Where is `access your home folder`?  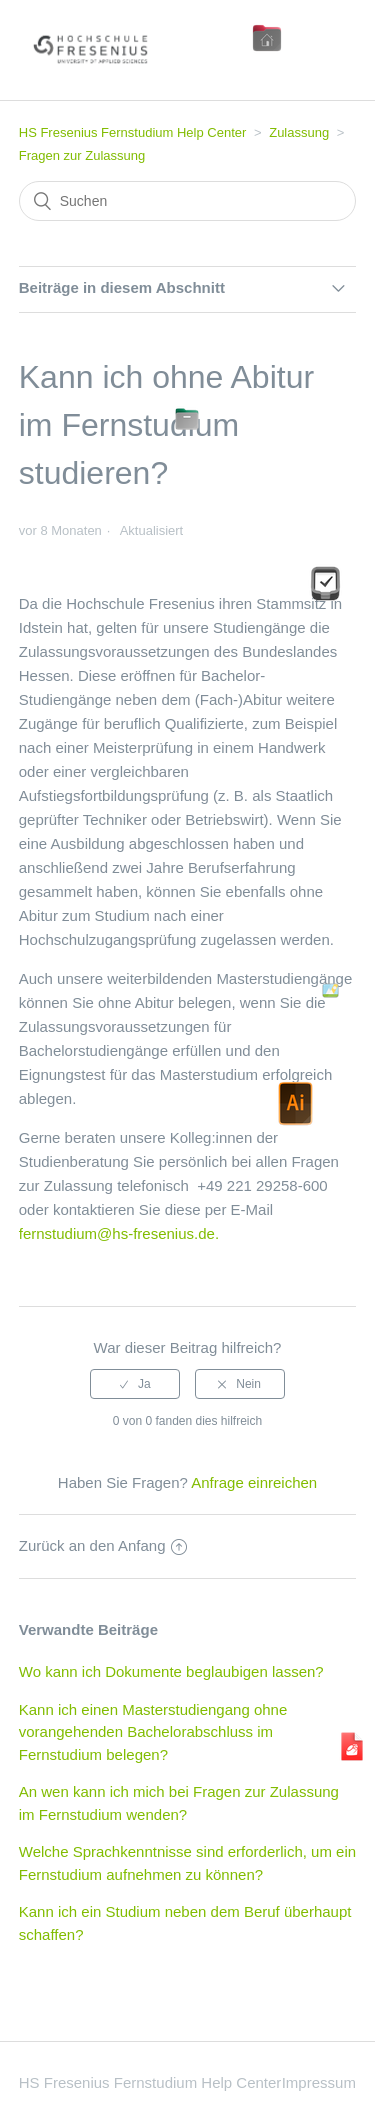
access your home folder is located at coordinates (267, 38).